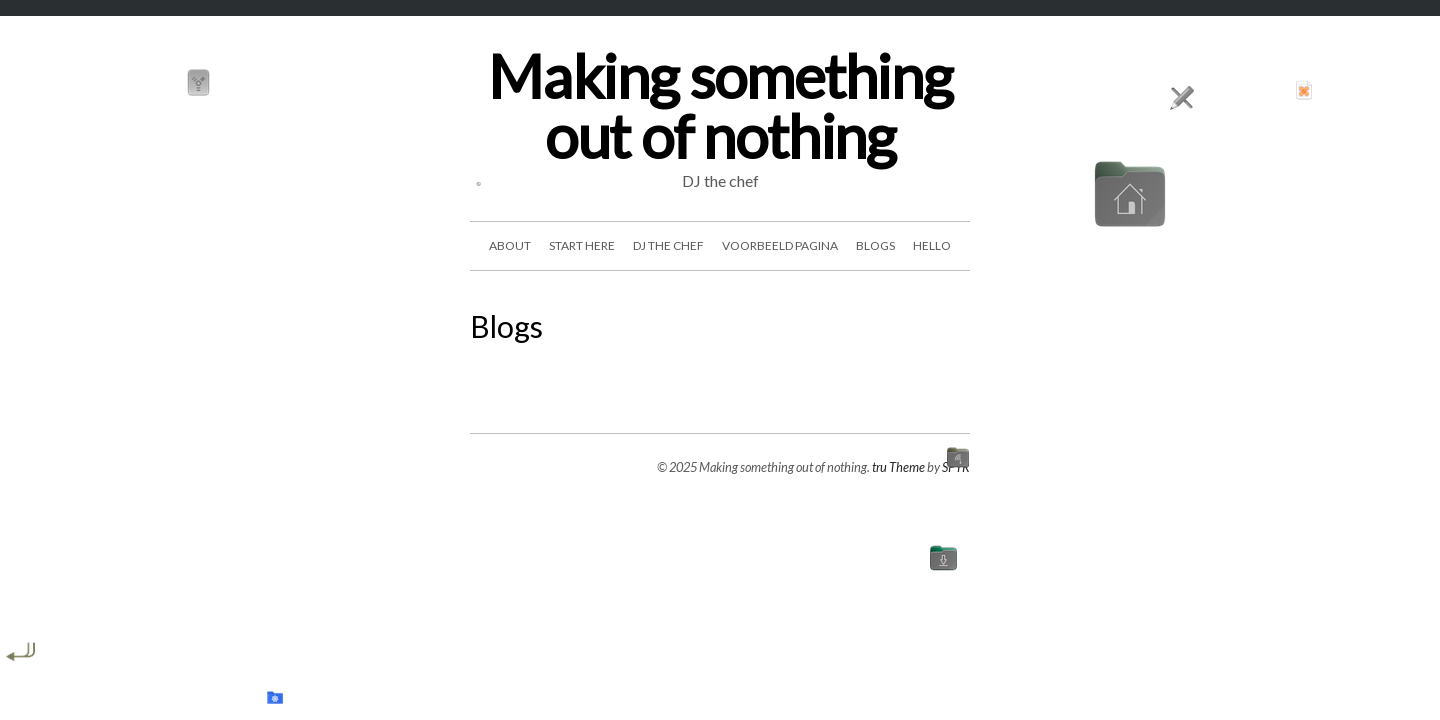  Describe the element at coordinates (958, 457) in the screenshot. I see `folder synced with insync cloud service` at that location.